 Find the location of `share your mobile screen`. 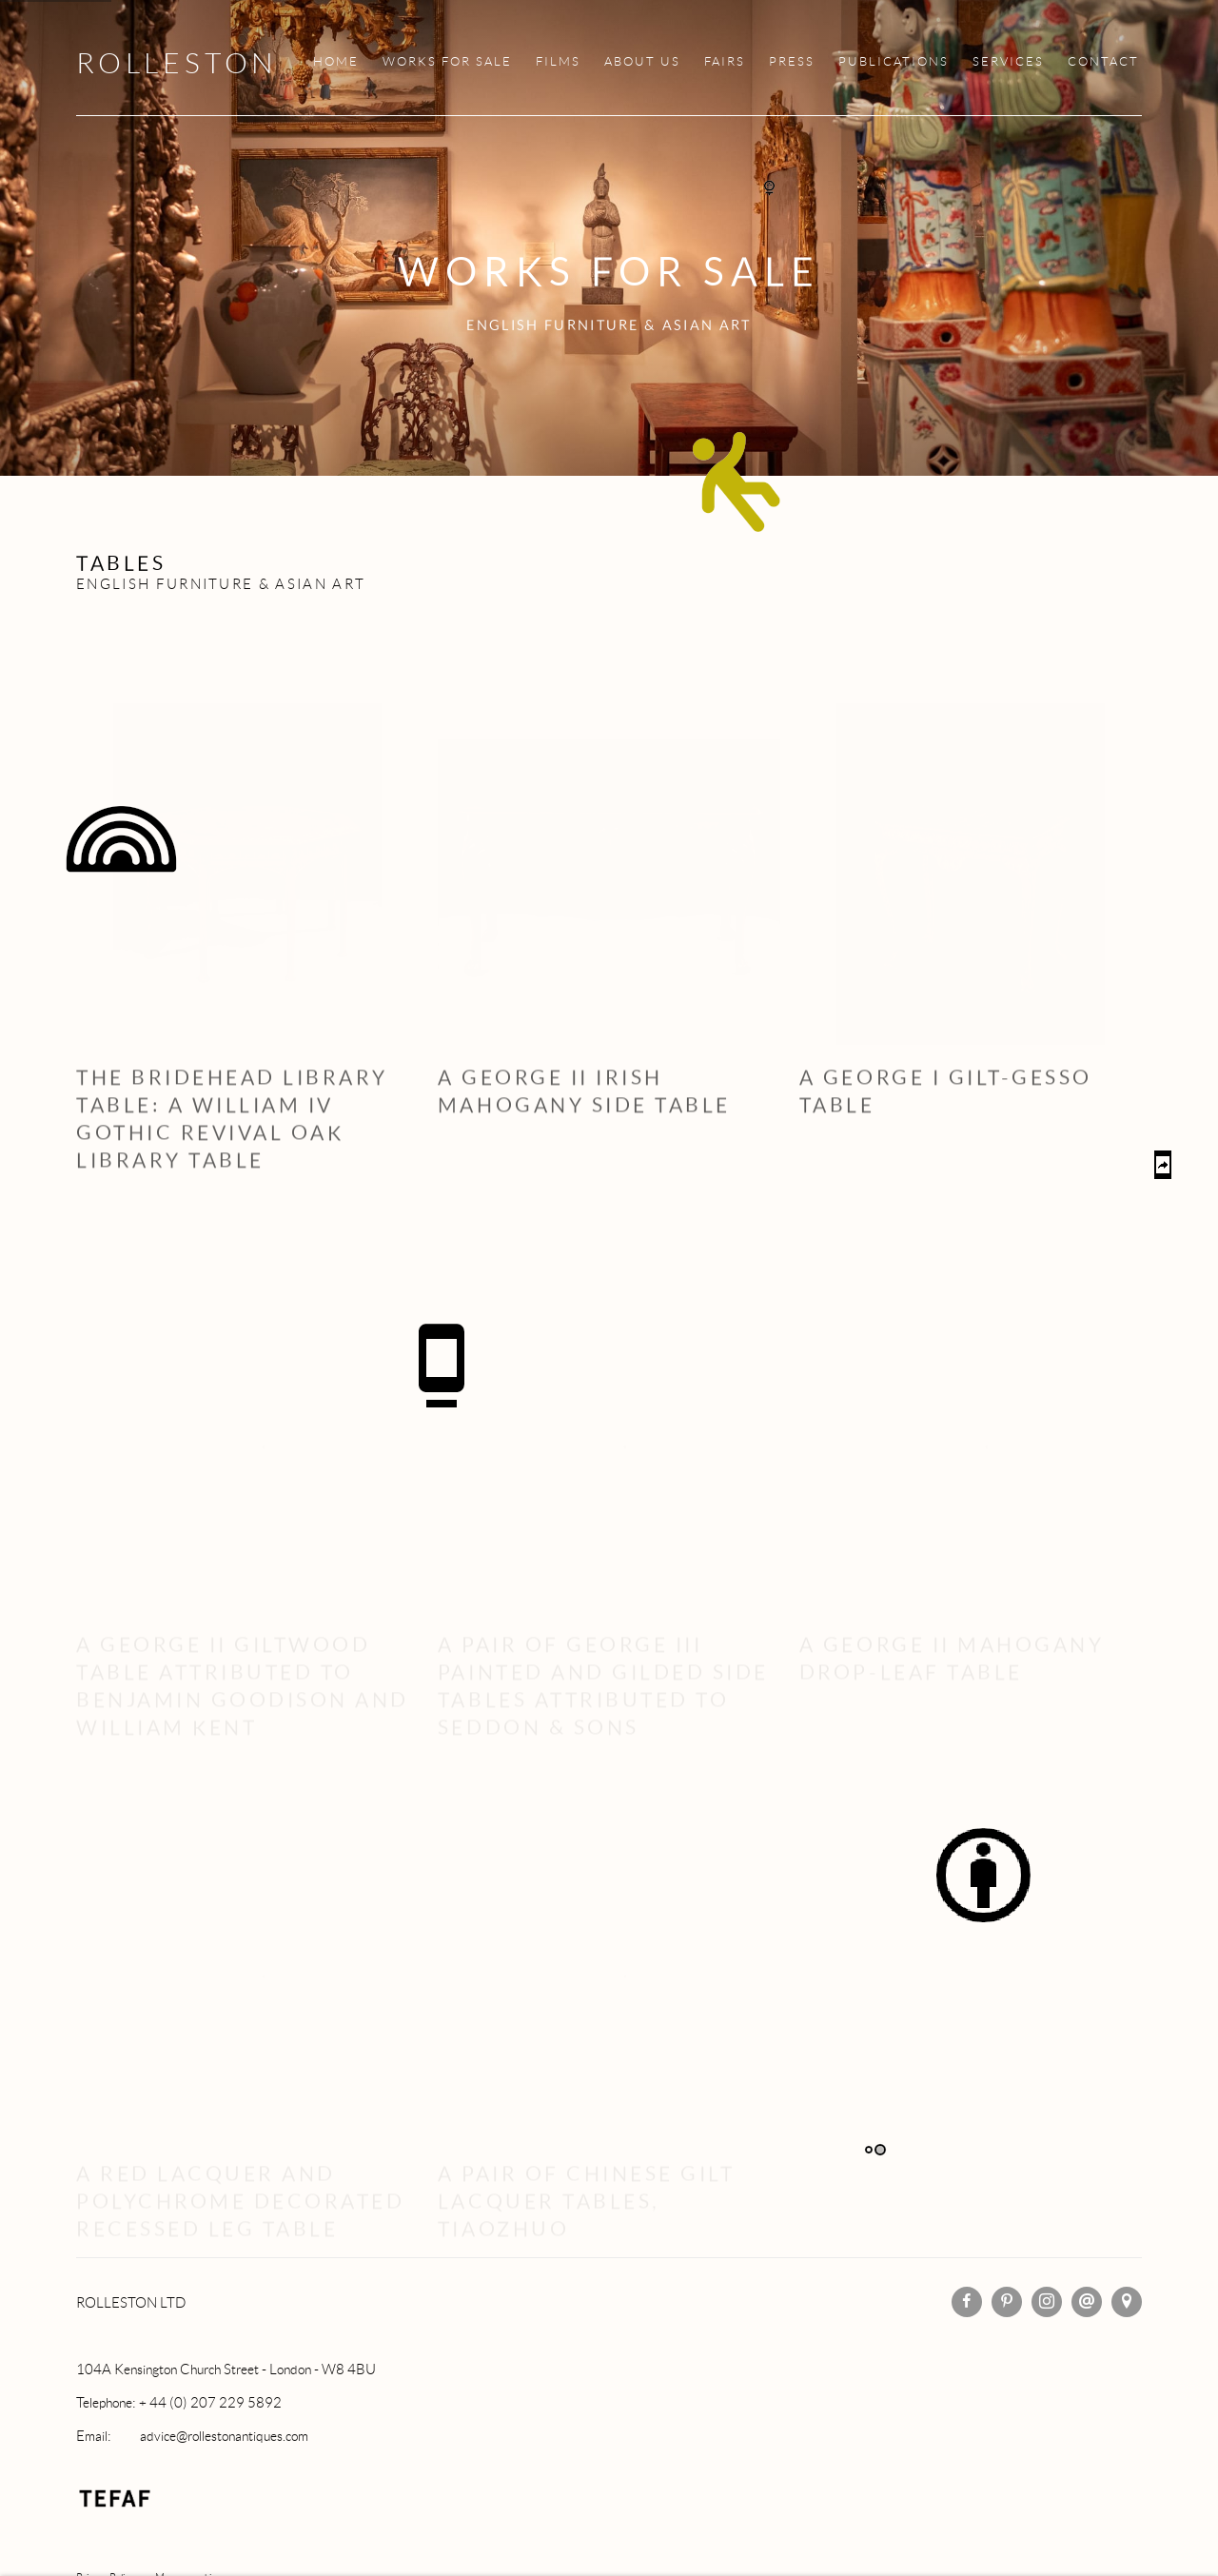

share your mobile screen is located at coordinates (1163, 1165).